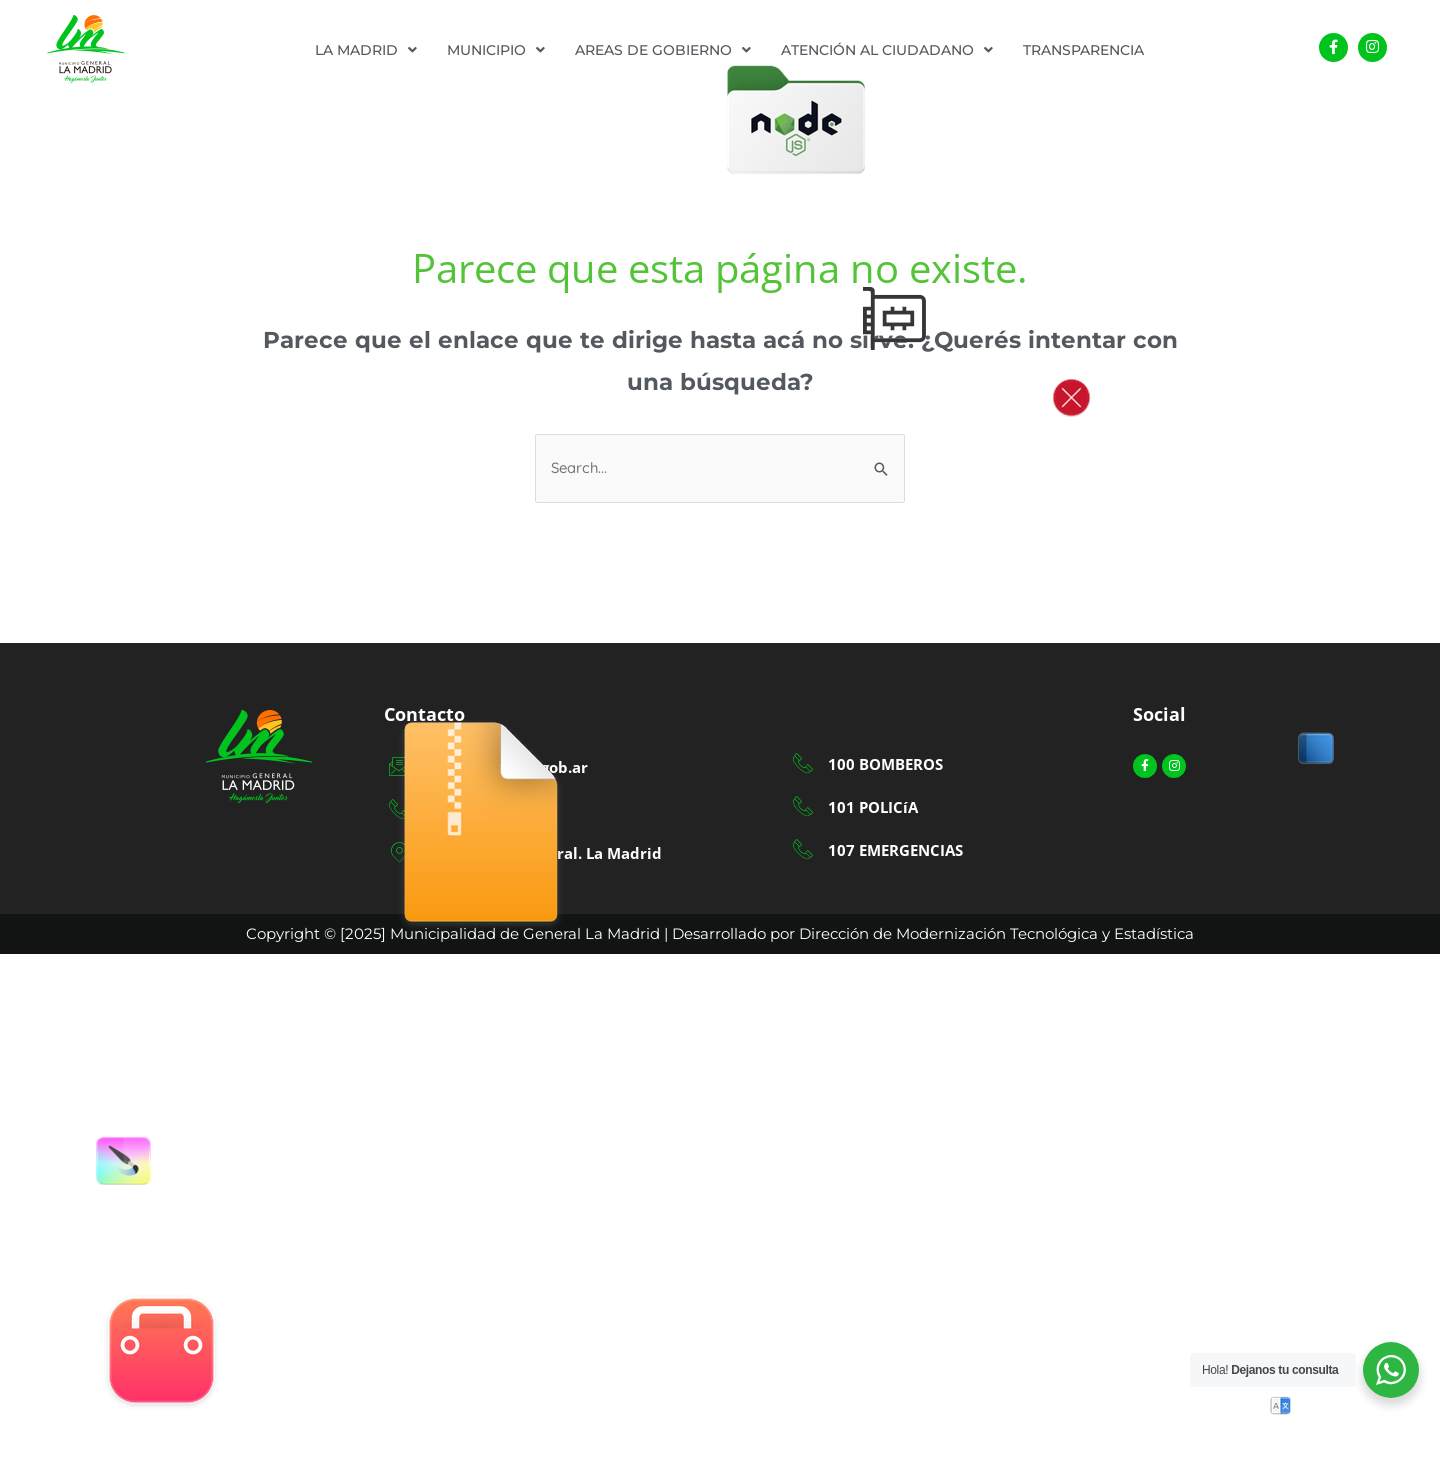 This screenshot has height=1482, width=1440. I want to click on access your desktop folder, so click(1316, 747).